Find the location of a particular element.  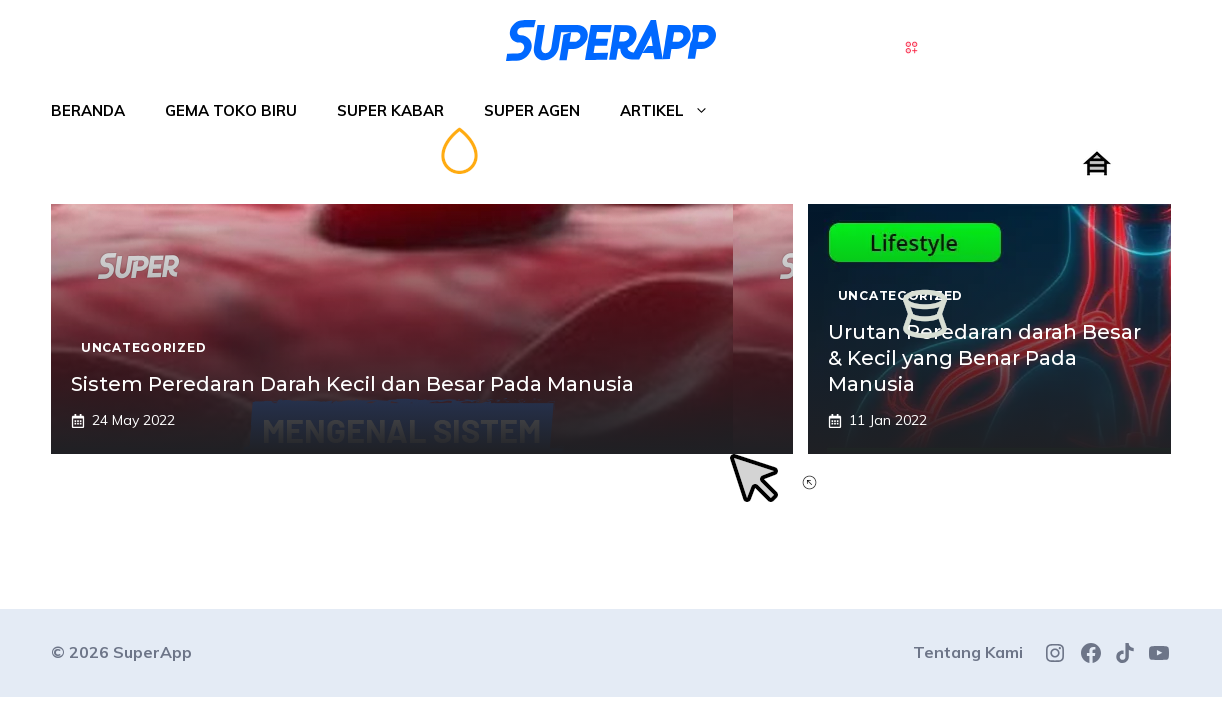

navigate back to previous screen is located at coordinates (809, 482).